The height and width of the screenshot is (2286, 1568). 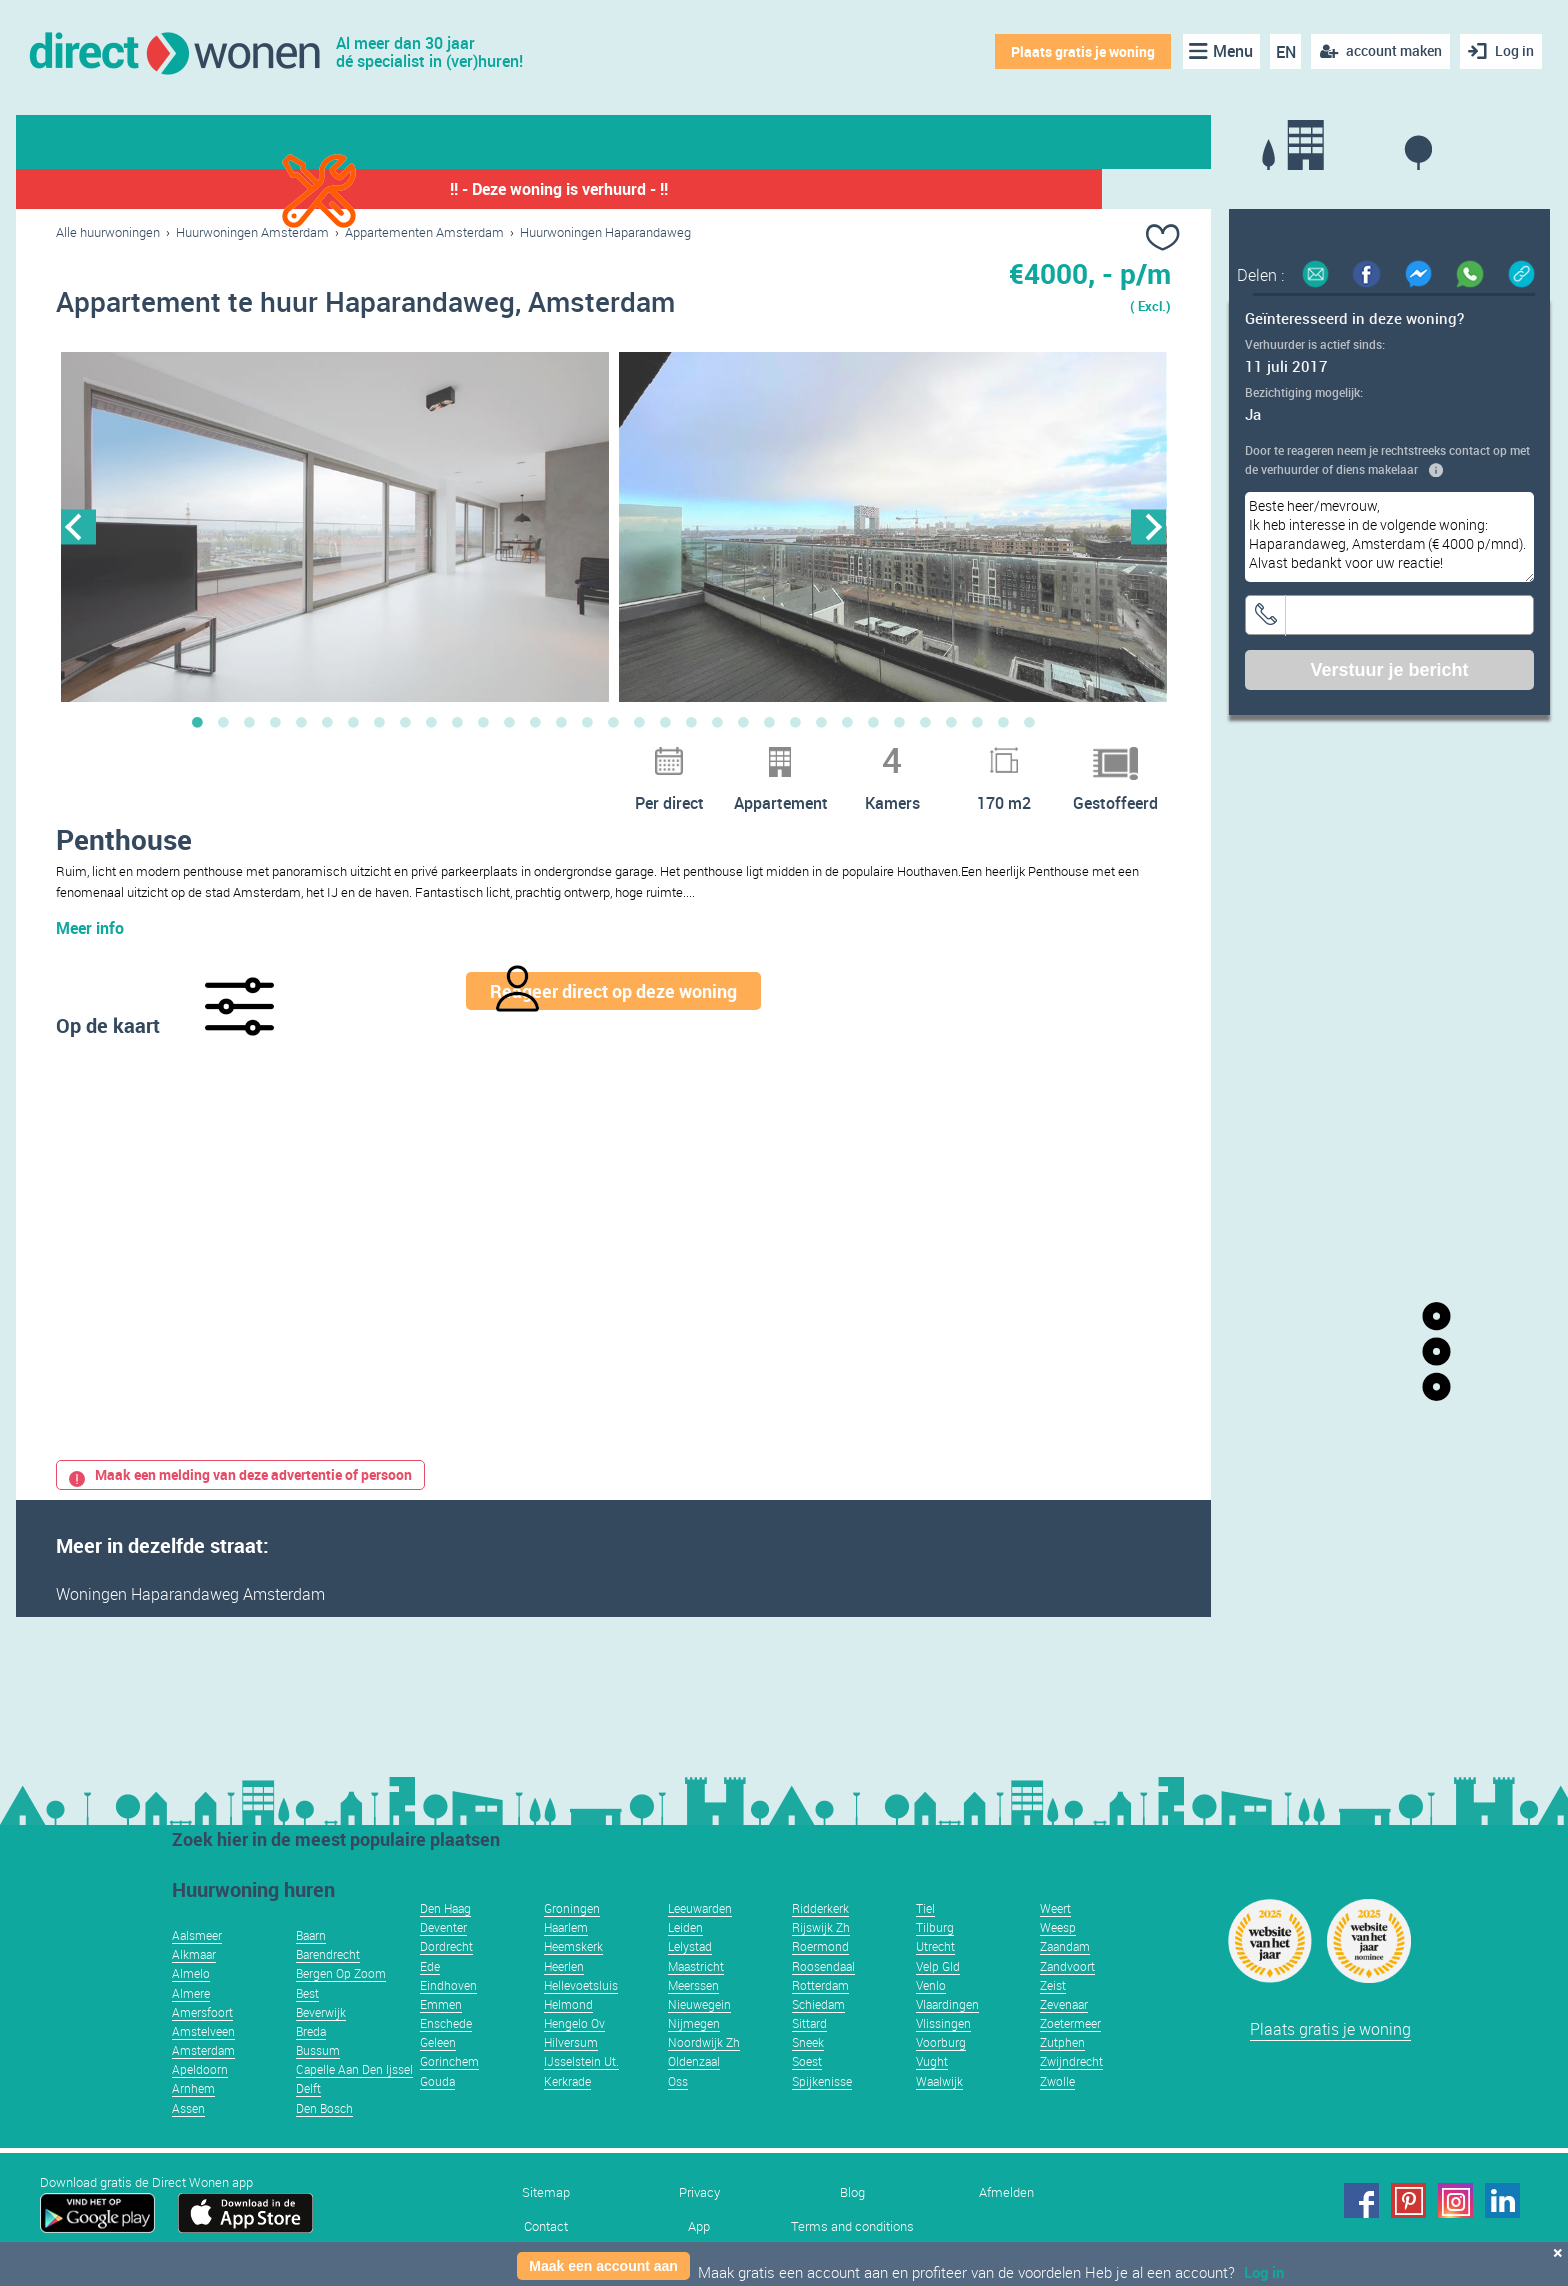 What do you see at coordinates (1436, 1351) in the screenshot?
I see `open more options menu` at bounding box center [1436, 1351].